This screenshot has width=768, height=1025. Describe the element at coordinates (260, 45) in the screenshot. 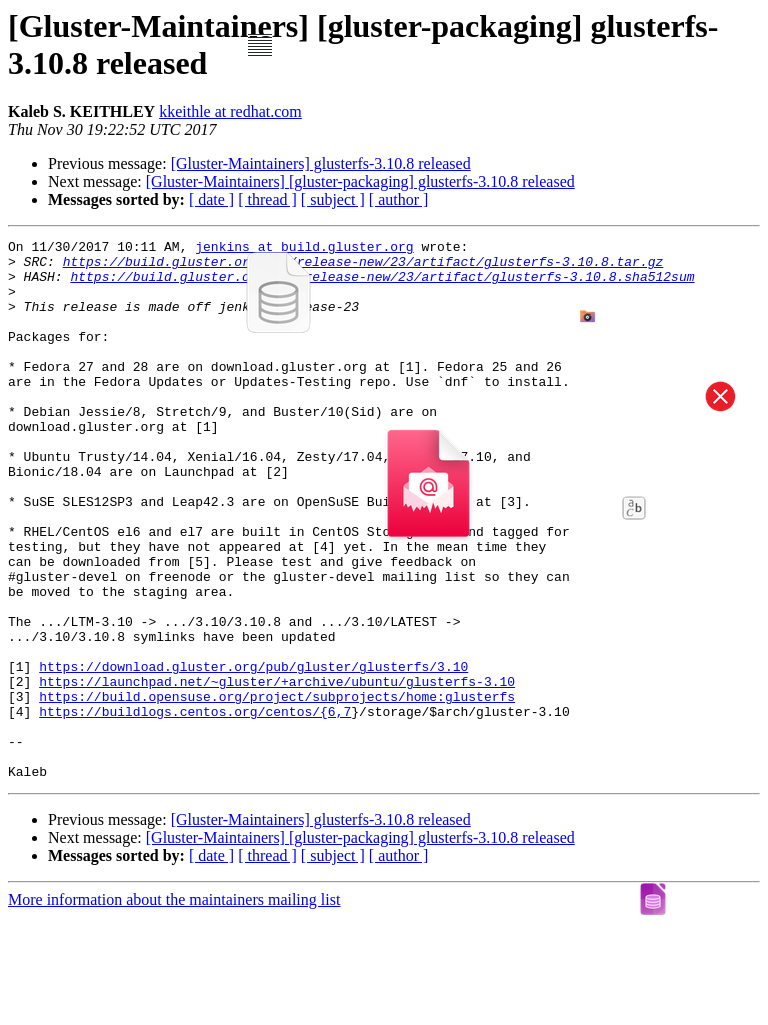

I see `justify text to fill the full width` at that location.